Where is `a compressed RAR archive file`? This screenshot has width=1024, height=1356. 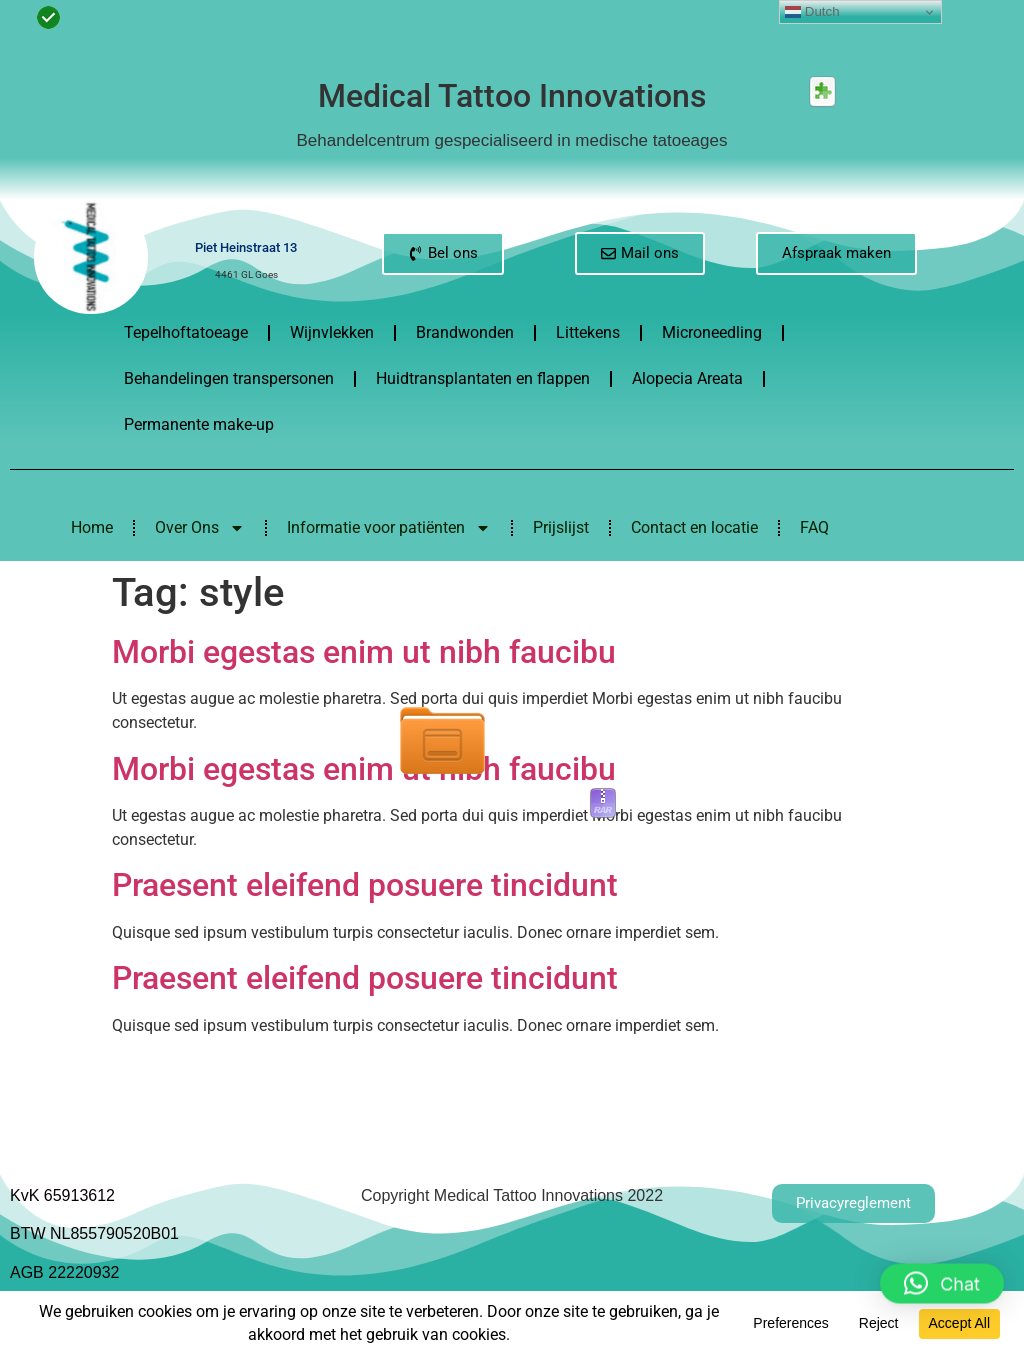
a compressed RAR archive file is located at coordinates (603, 803).